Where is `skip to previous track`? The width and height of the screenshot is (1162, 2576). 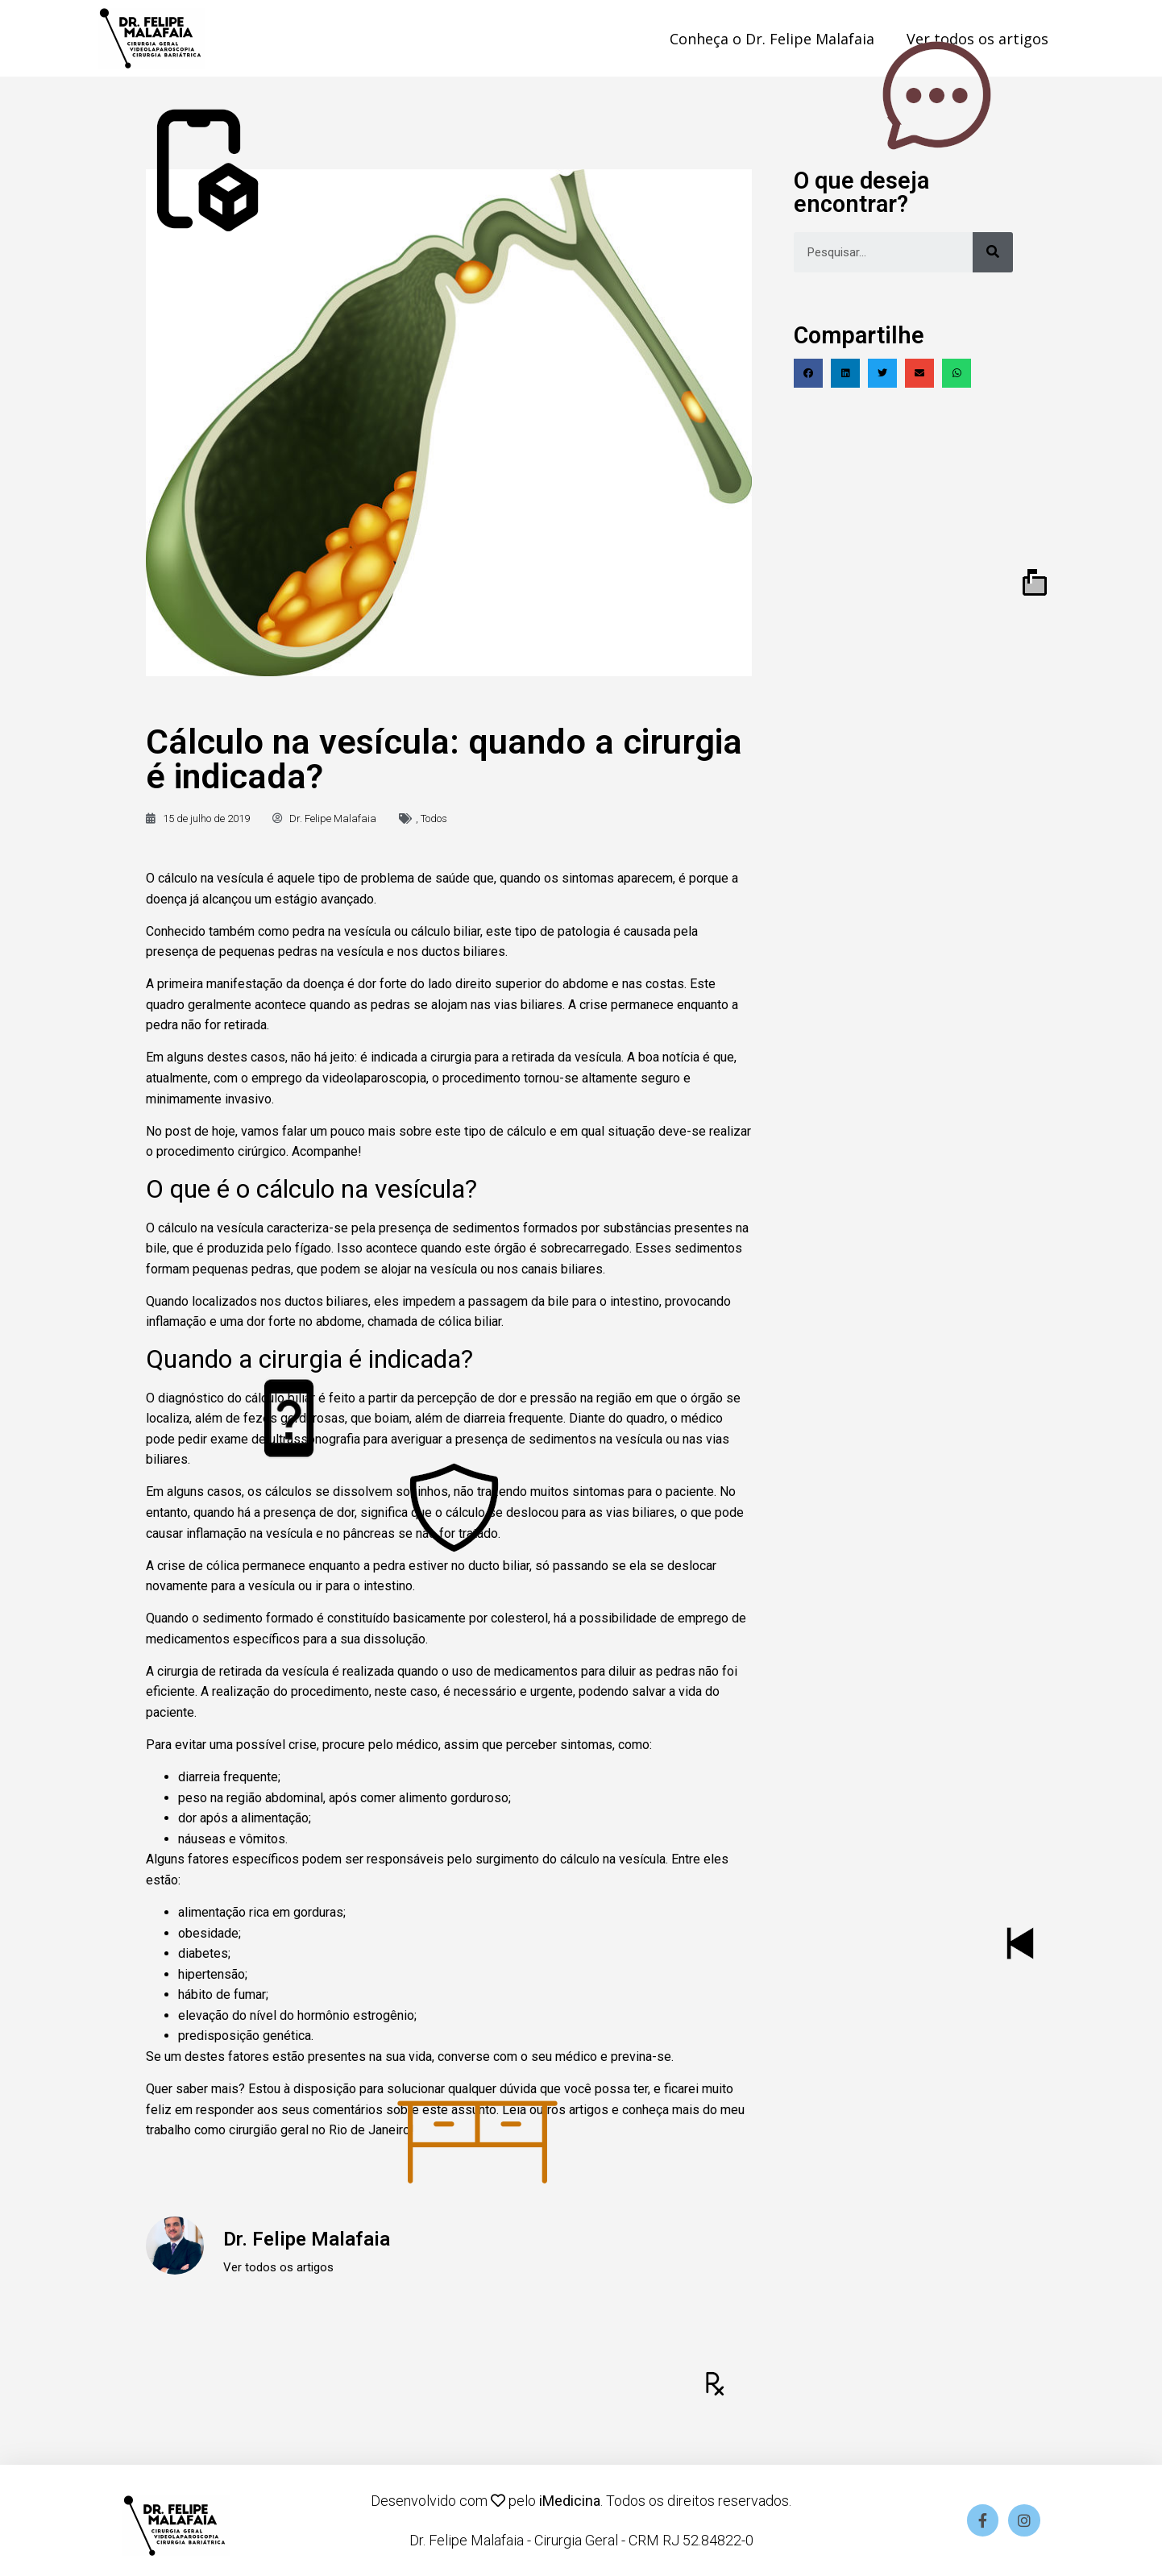
skip to previous track is located at coordinates (1020, 1943).